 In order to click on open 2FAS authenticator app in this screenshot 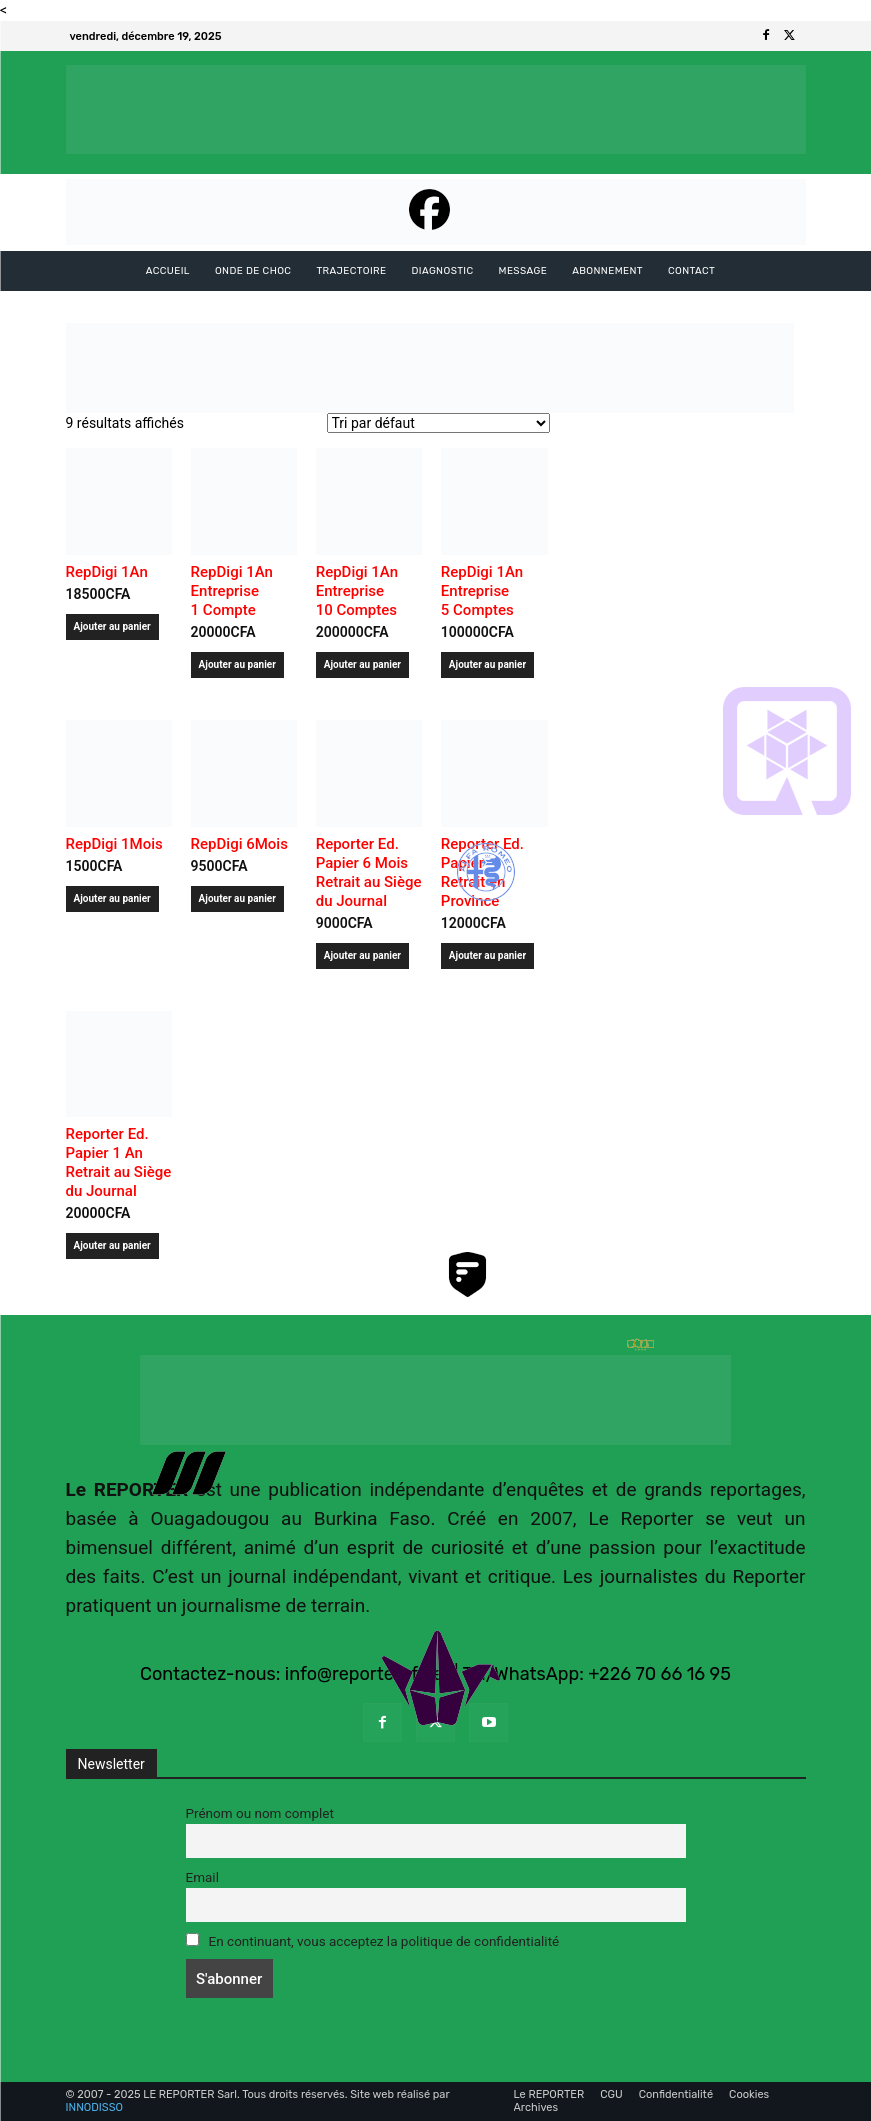, I will do `click(467, 1274)`.